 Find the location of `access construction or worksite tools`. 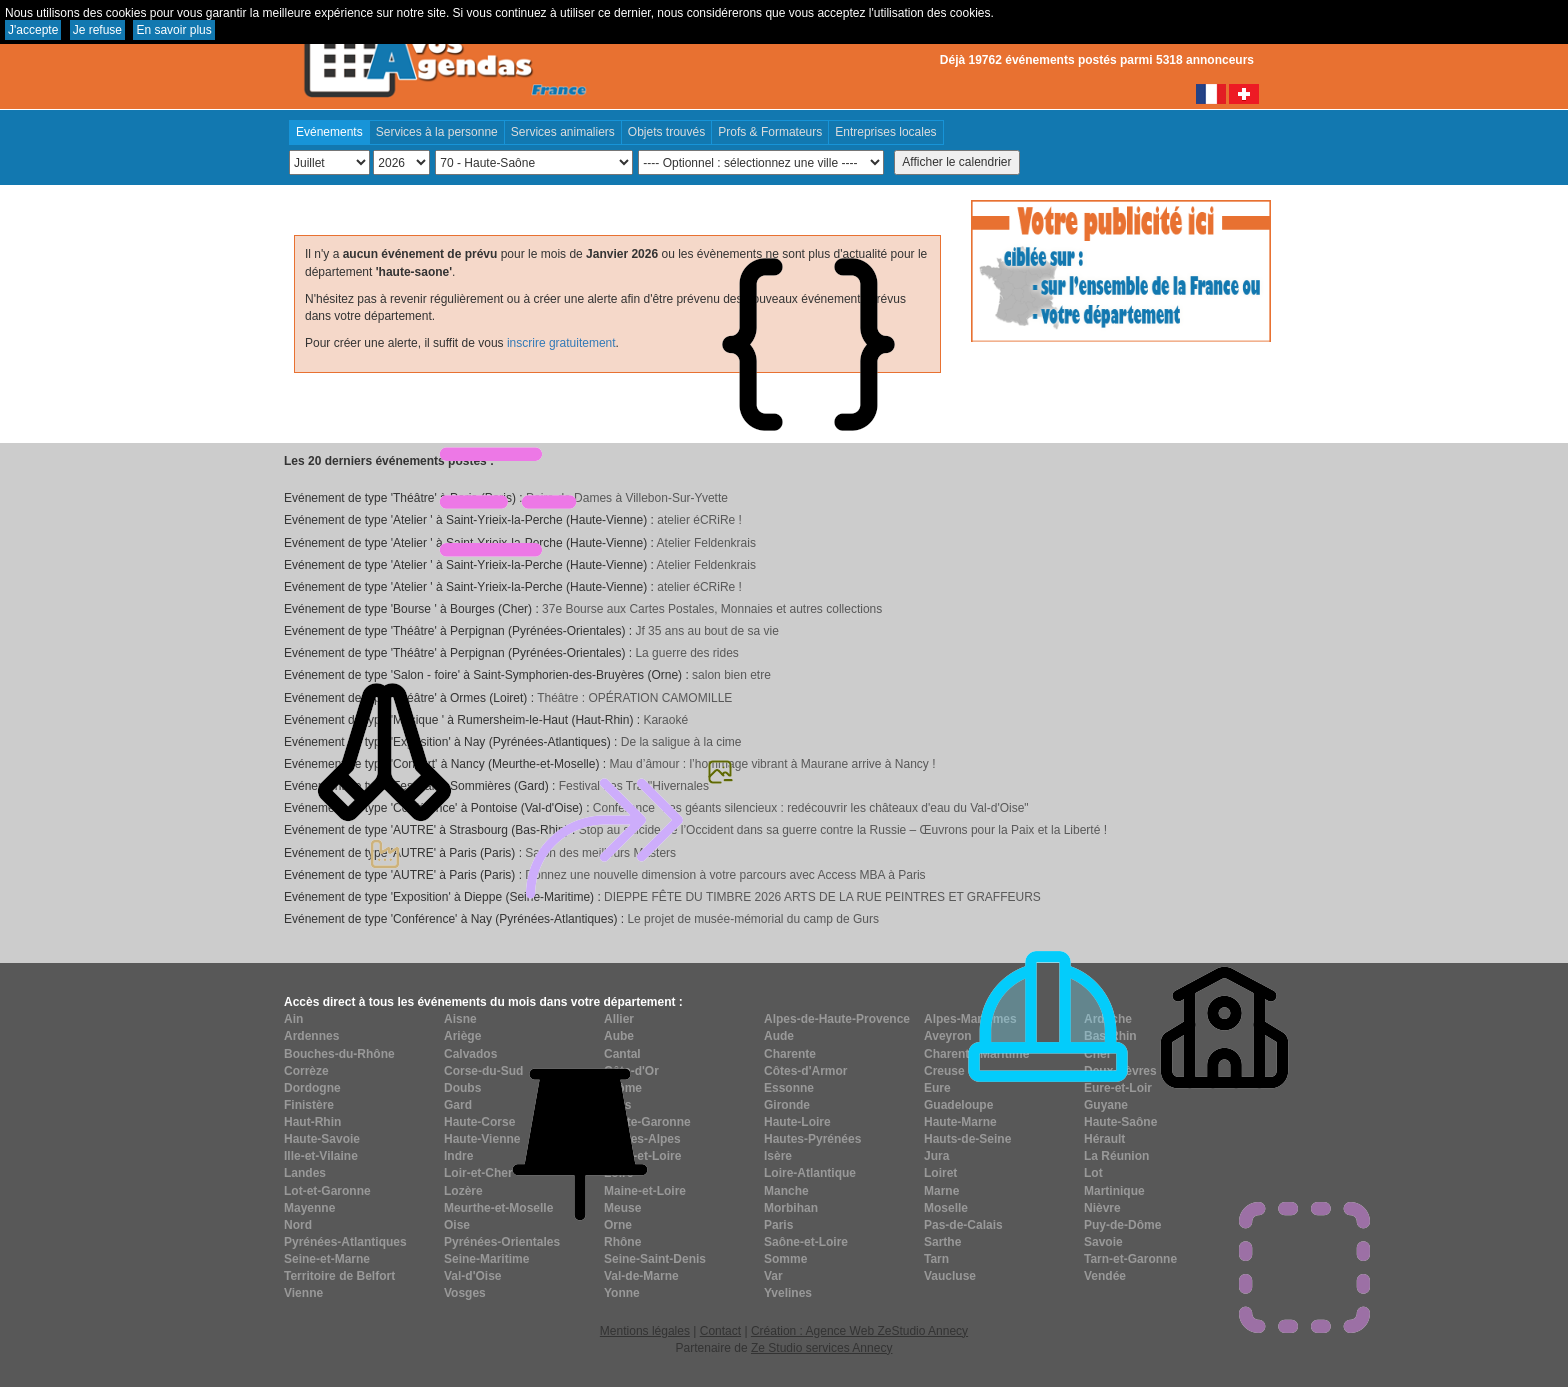

access construction or worksite tools is located at coordinates (1048, 1025).